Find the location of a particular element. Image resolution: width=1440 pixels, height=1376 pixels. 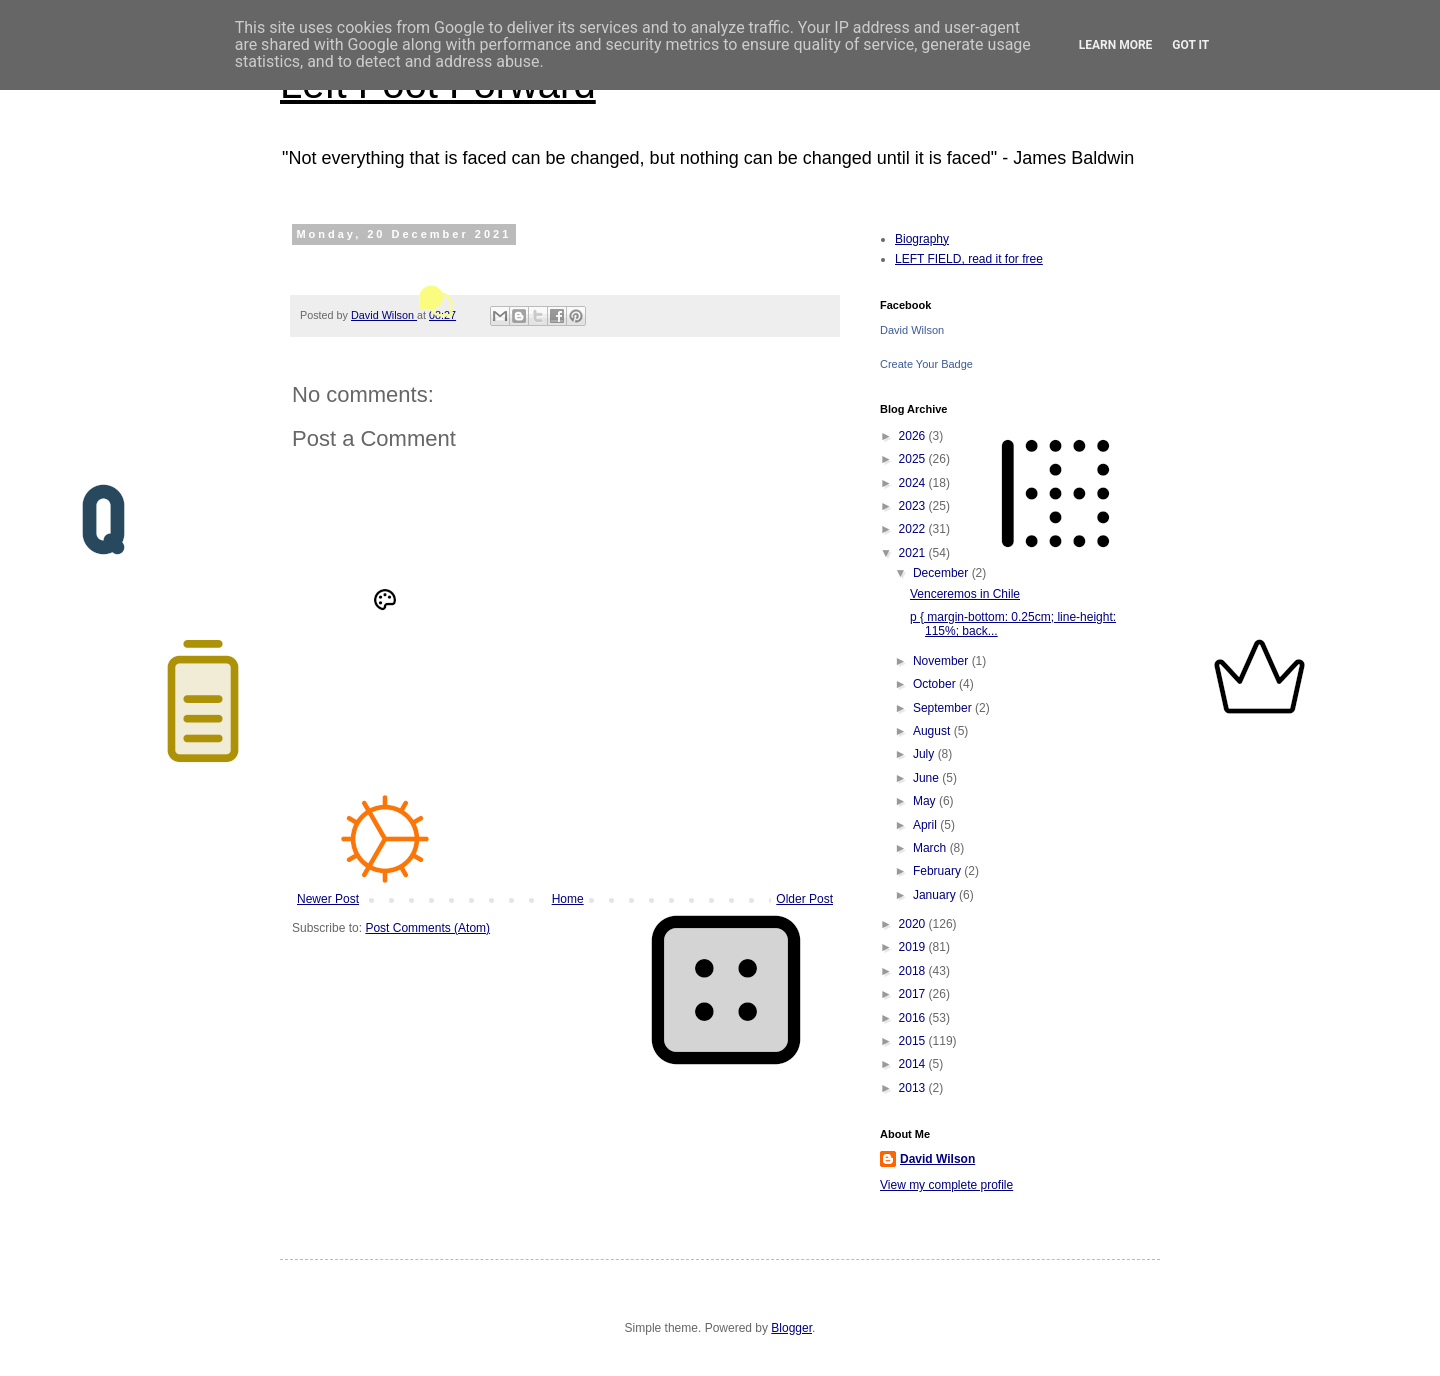

indicates premium or VIP status is located at coordinates (1259, 681).